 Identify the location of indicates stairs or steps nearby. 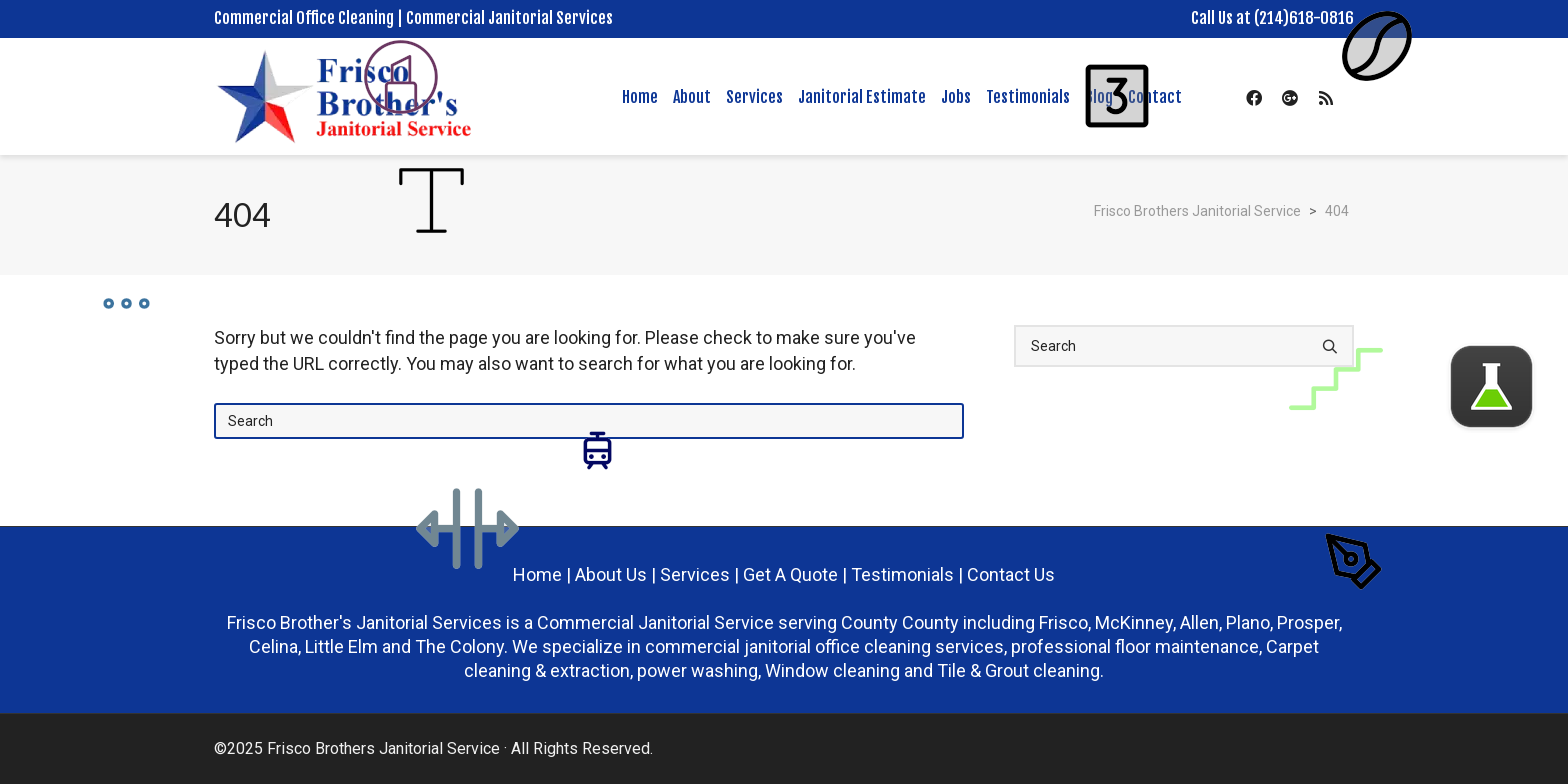
(1336, 379).